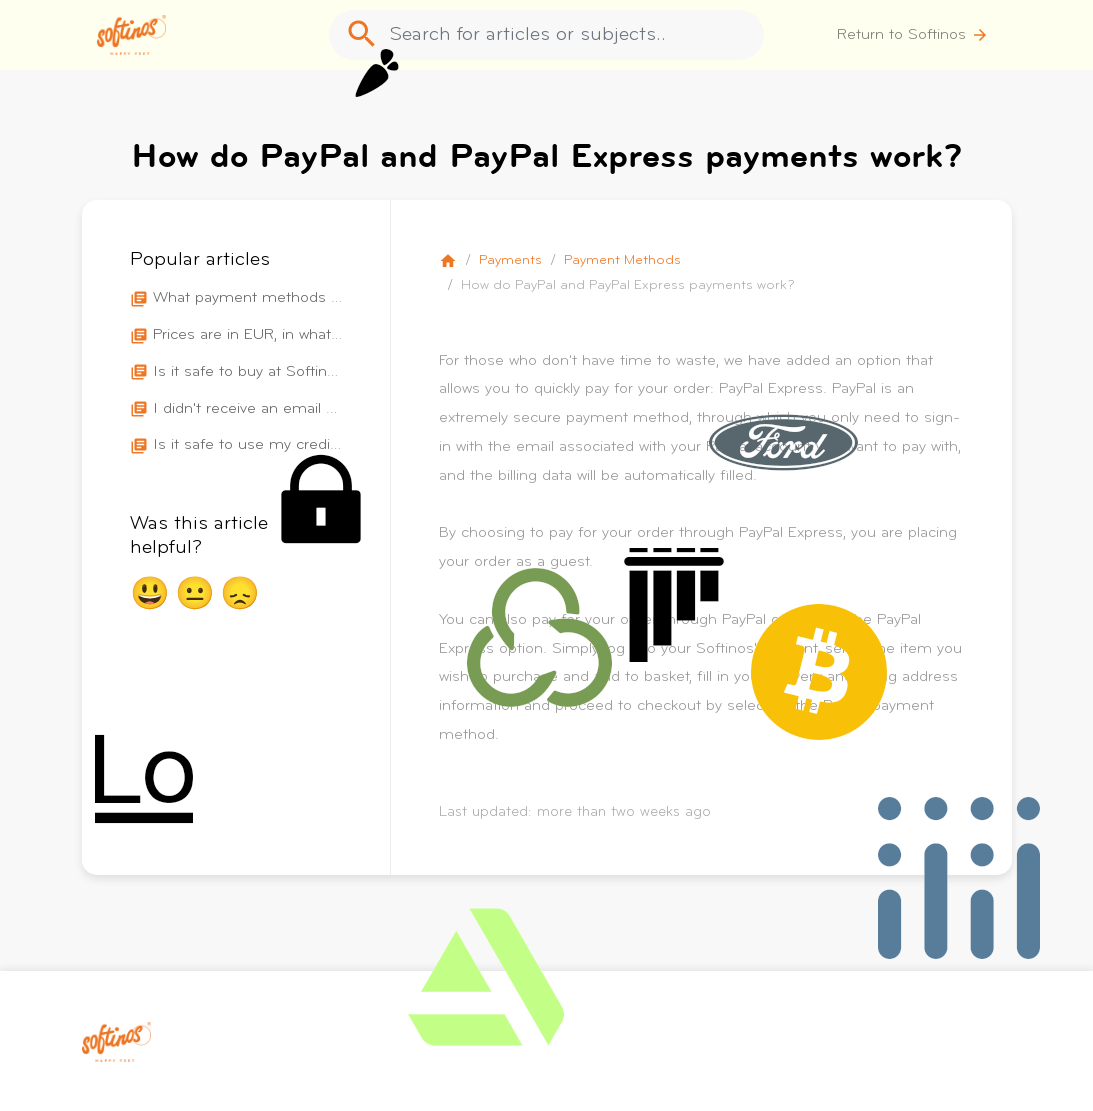 This screenshot has height=1111, width=1093. What do you see at coordinates (819, 672) in the screenshot?
I see `bitcoin cryptocurrency logo` at bounding box center [819, 672].